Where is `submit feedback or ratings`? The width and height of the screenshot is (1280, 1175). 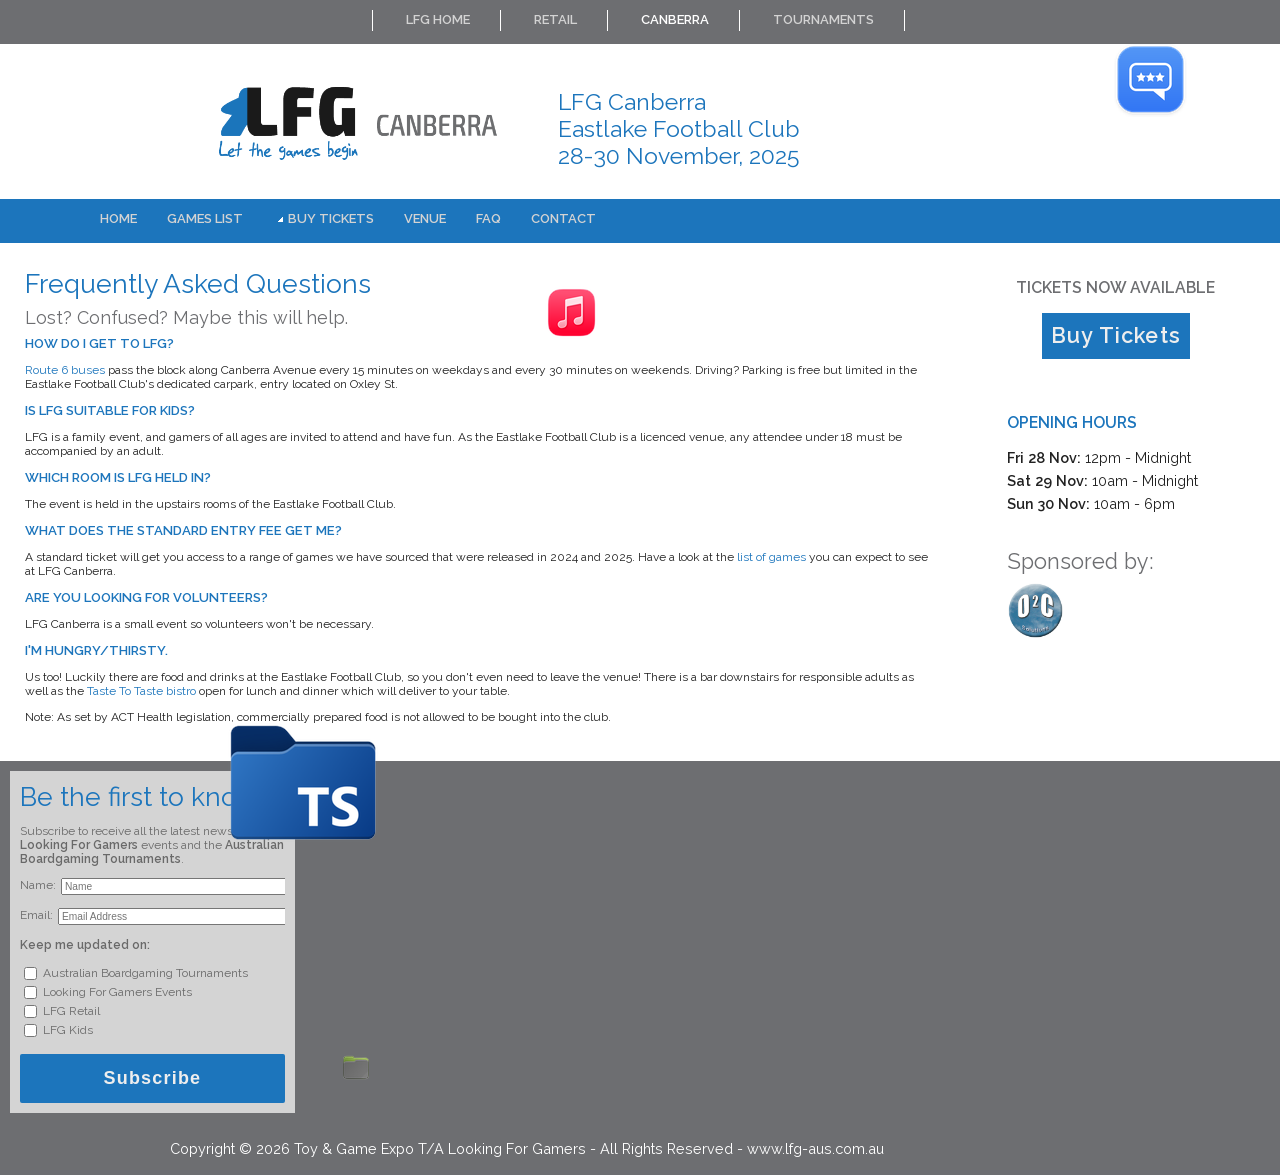
submit feedback or ratings is located at coordinates (1150, 80).